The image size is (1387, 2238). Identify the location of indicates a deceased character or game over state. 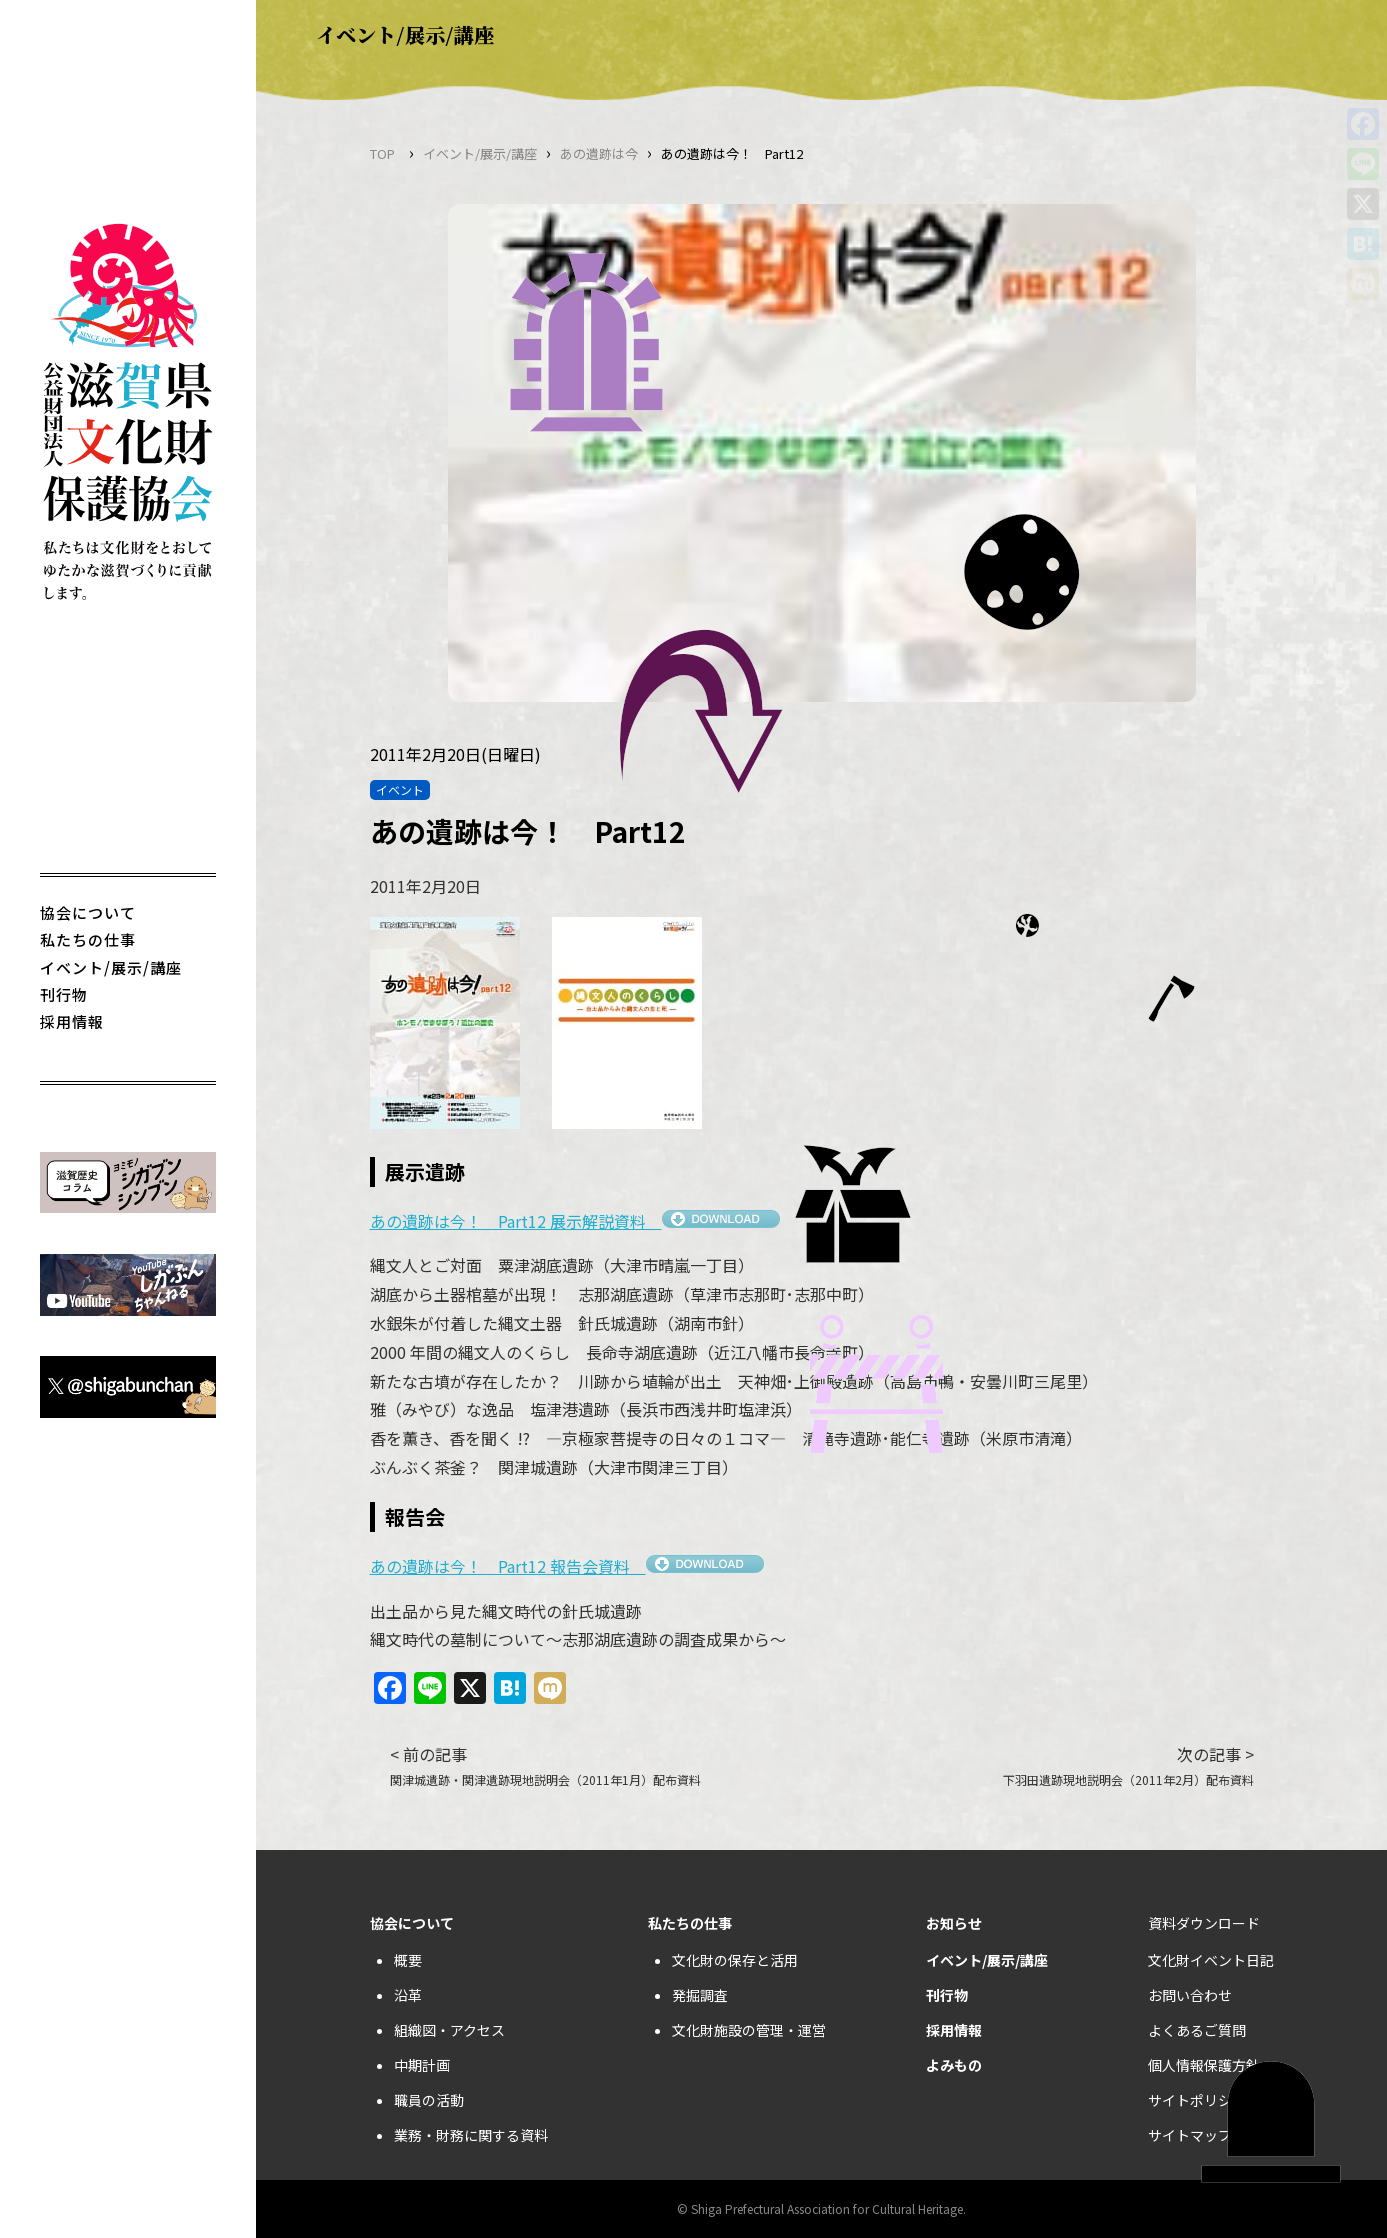
(1271, 2122).